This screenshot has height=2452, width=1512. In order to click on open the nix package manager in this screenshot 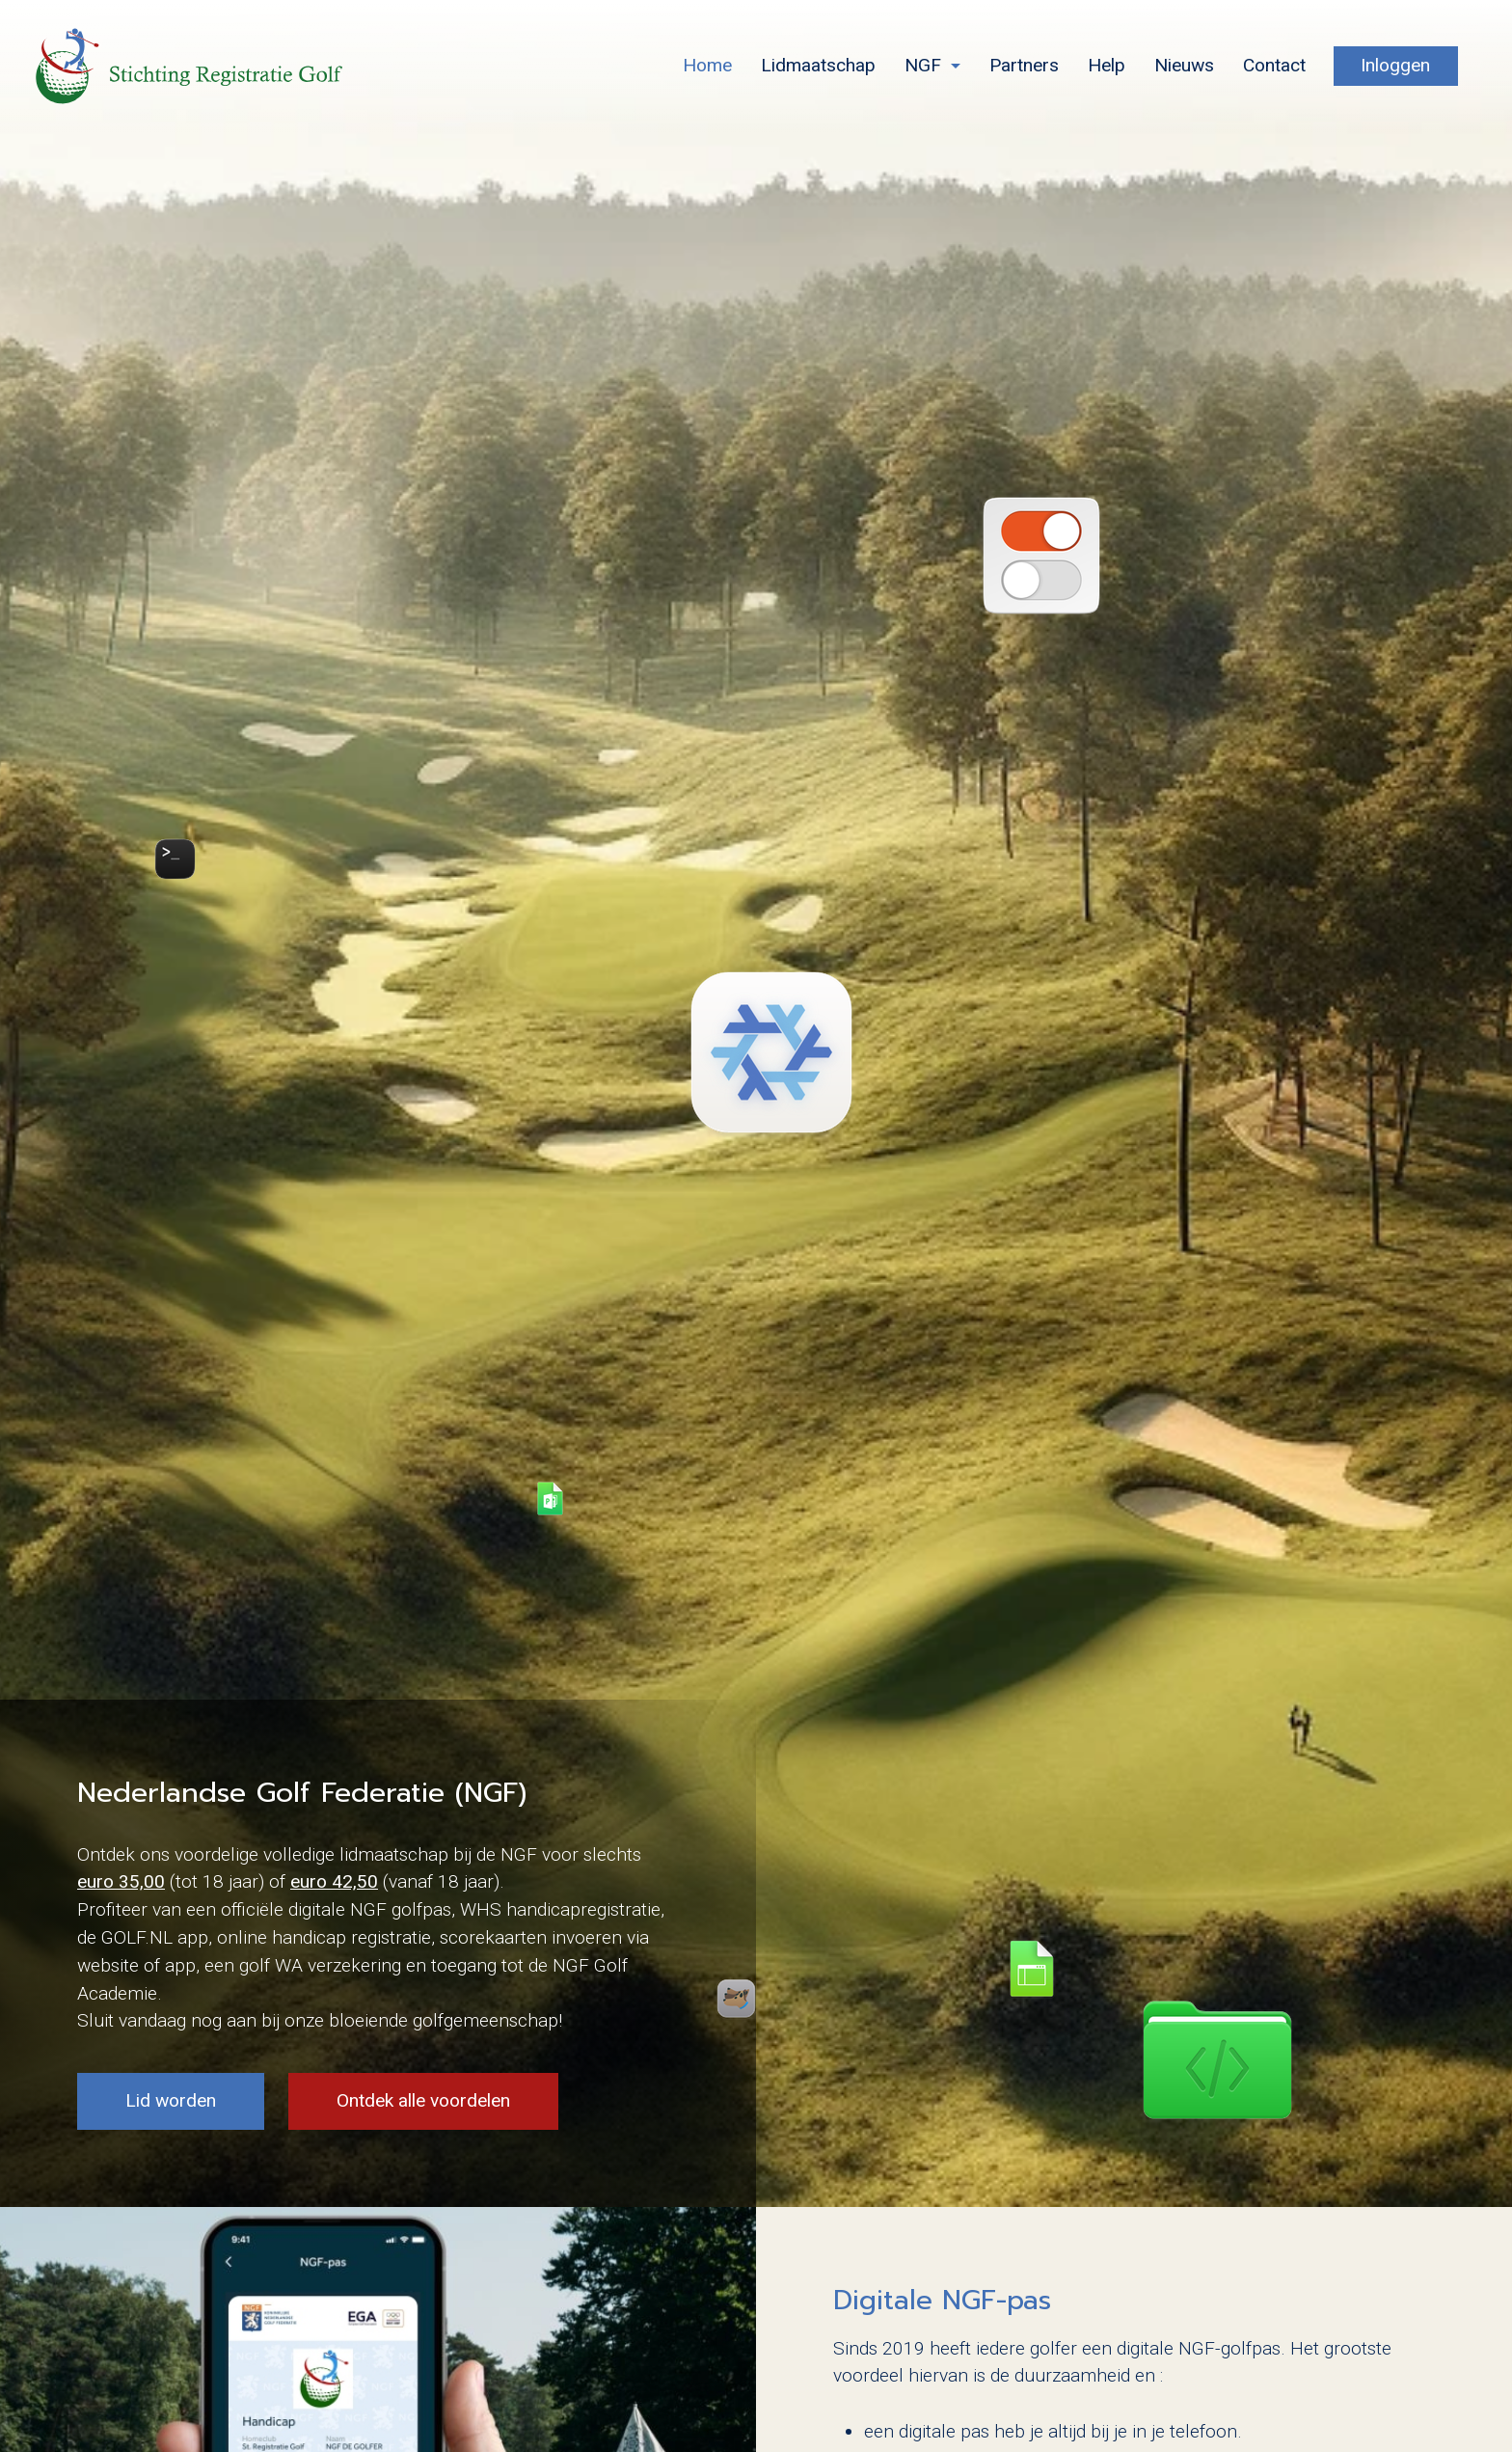, I will do `click(771, 1052)`.